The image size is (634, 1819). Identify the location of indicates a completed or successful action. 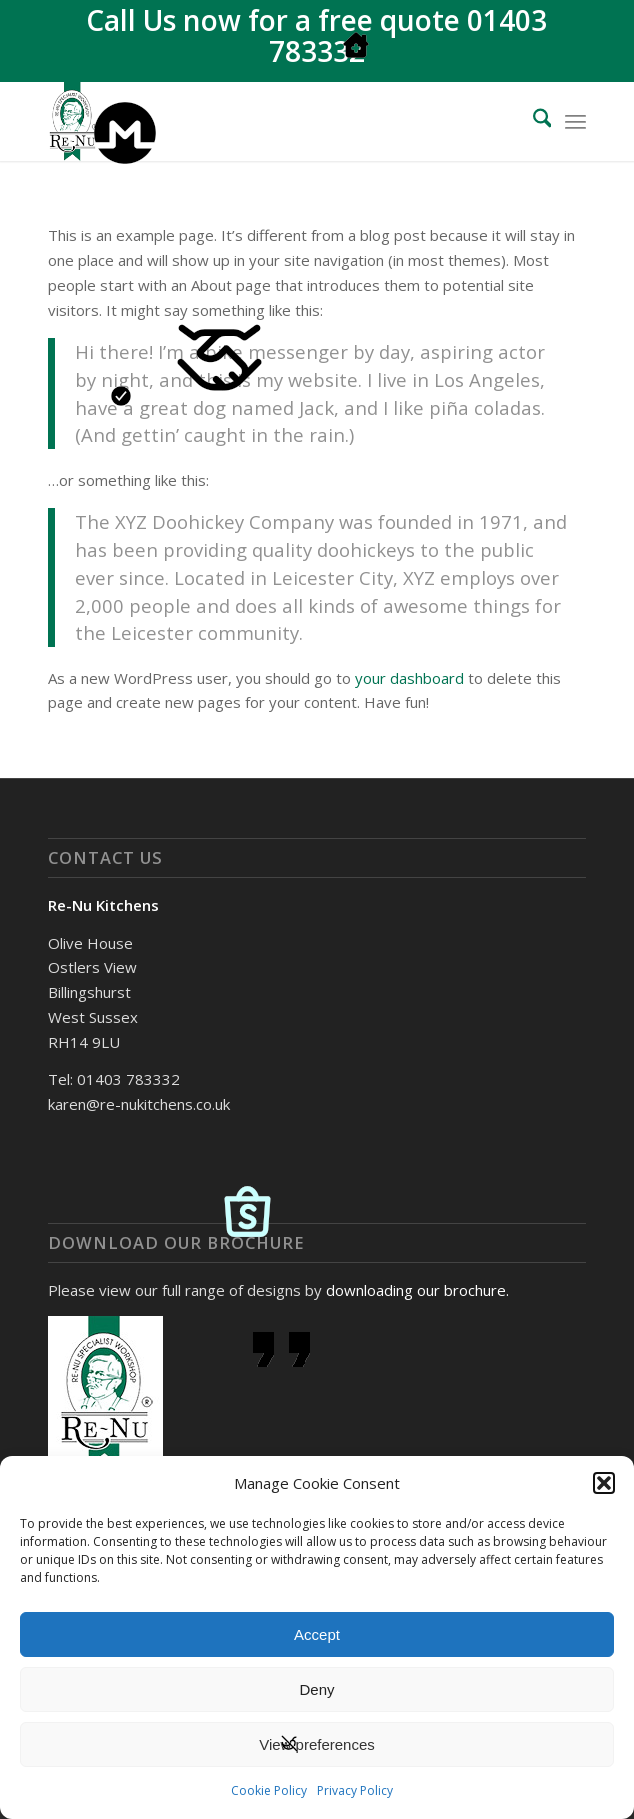
(121, 396).